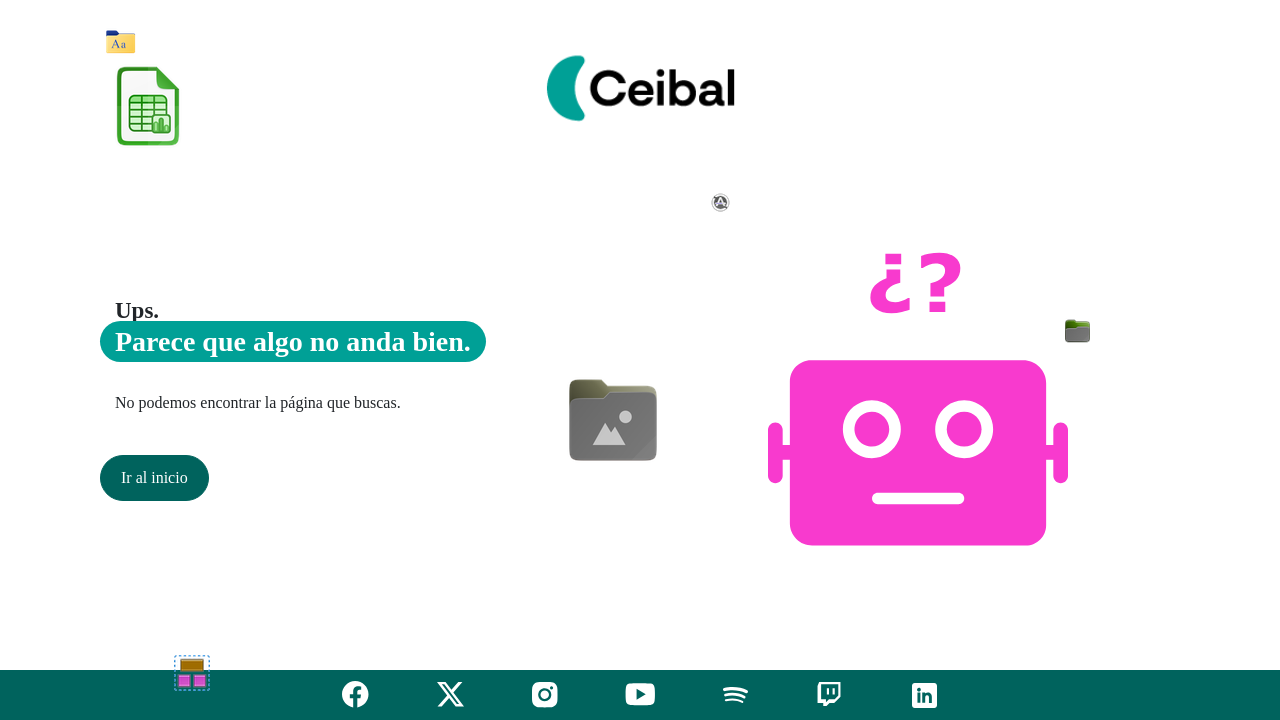  I want to click on open a libreoffice calc spreadsheet file, so click(148, 106).